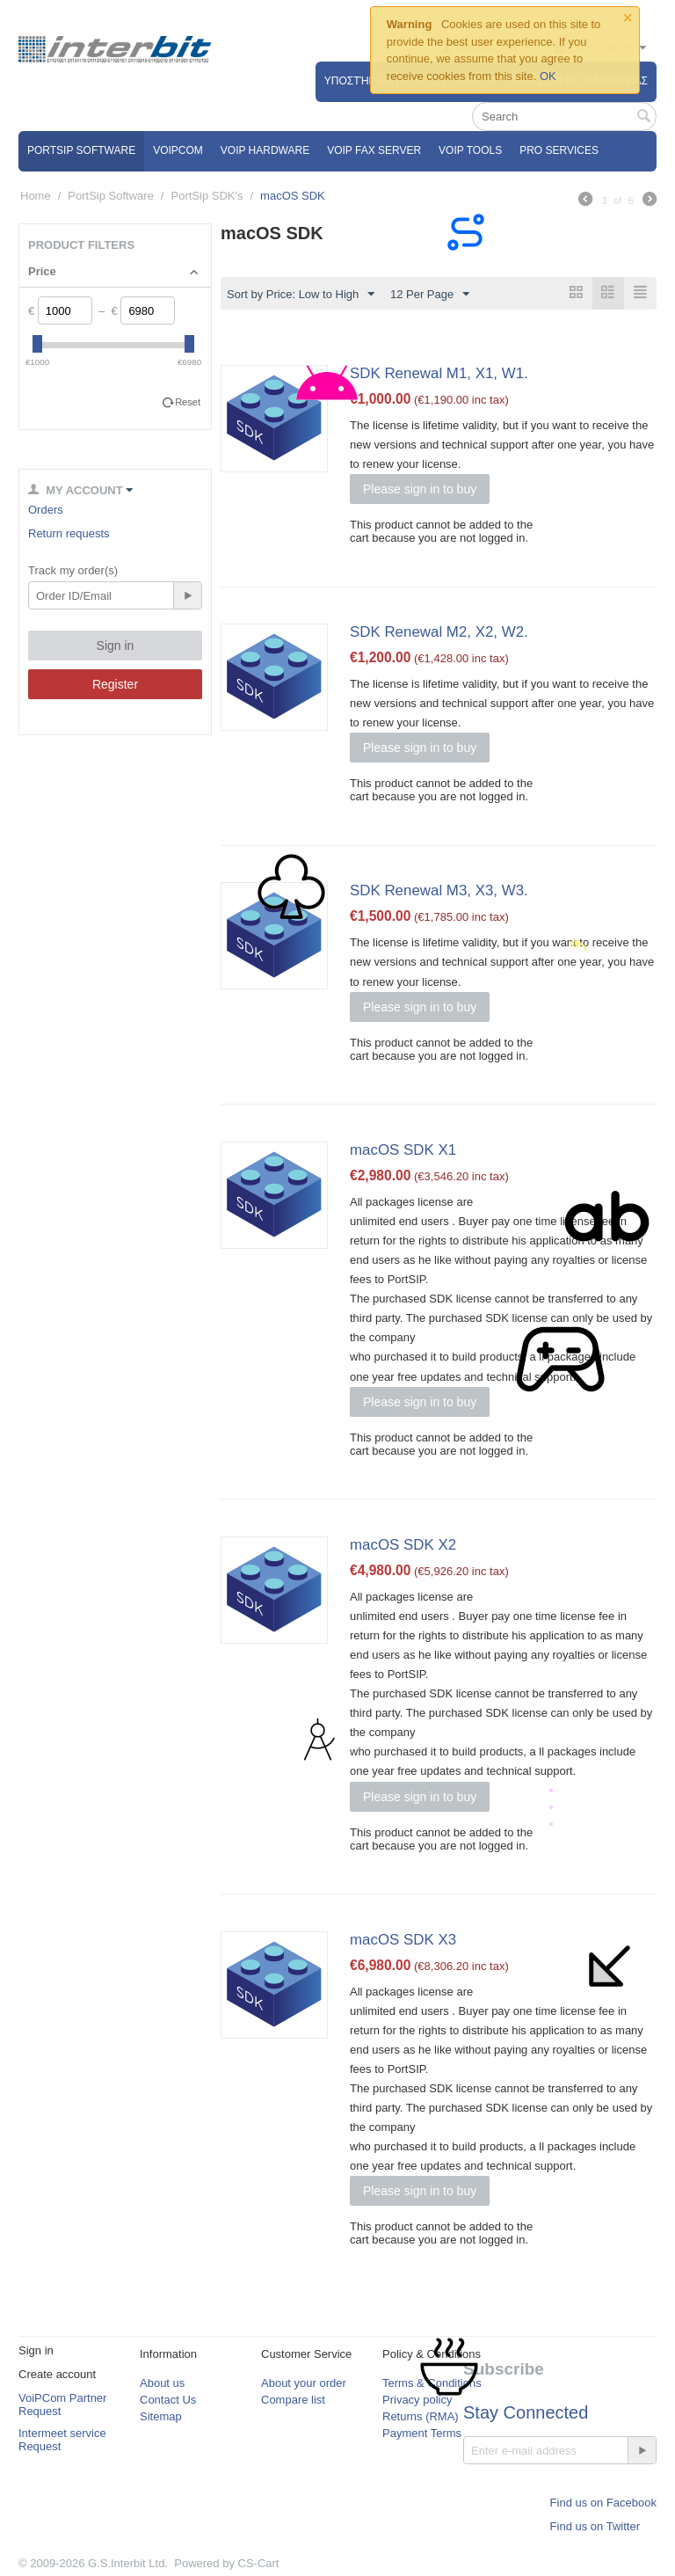 The width and height of the screenshot is (675, 2576). Describe the element at coordinates (551, 1807) in the screenshot. I see `open more options menu` at that location.